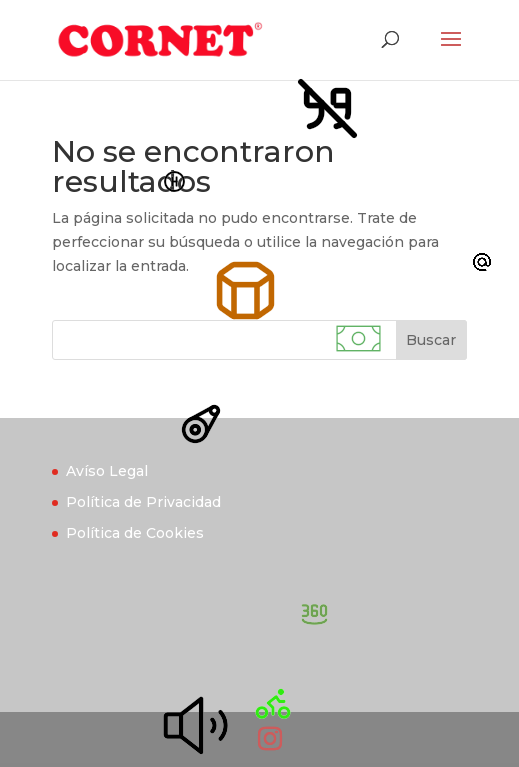  I want to click on disable quotation formatting, so click(327, 108).